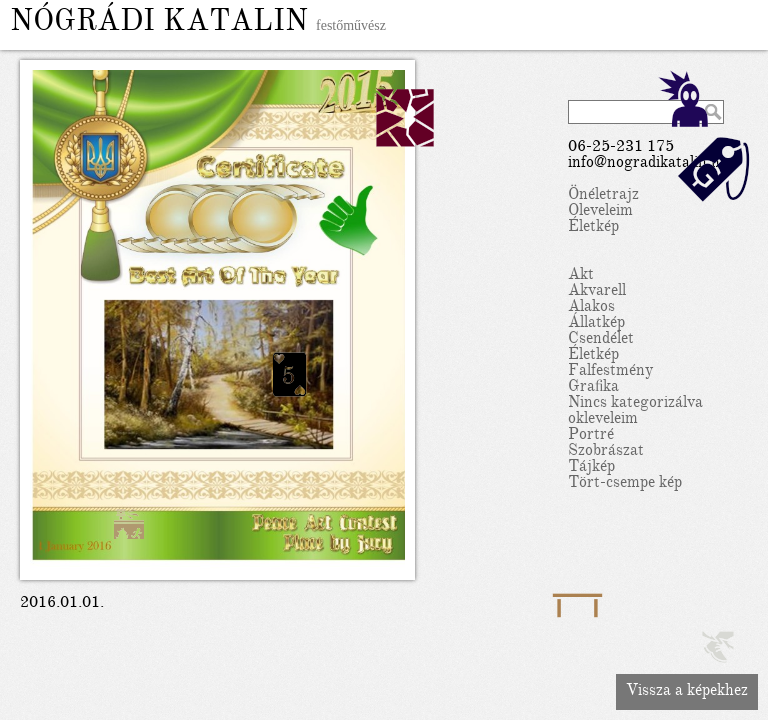  Describe the element at coordinates (405, 118) in the screenshot. I see `indicates broken or damaged item status` at that location.